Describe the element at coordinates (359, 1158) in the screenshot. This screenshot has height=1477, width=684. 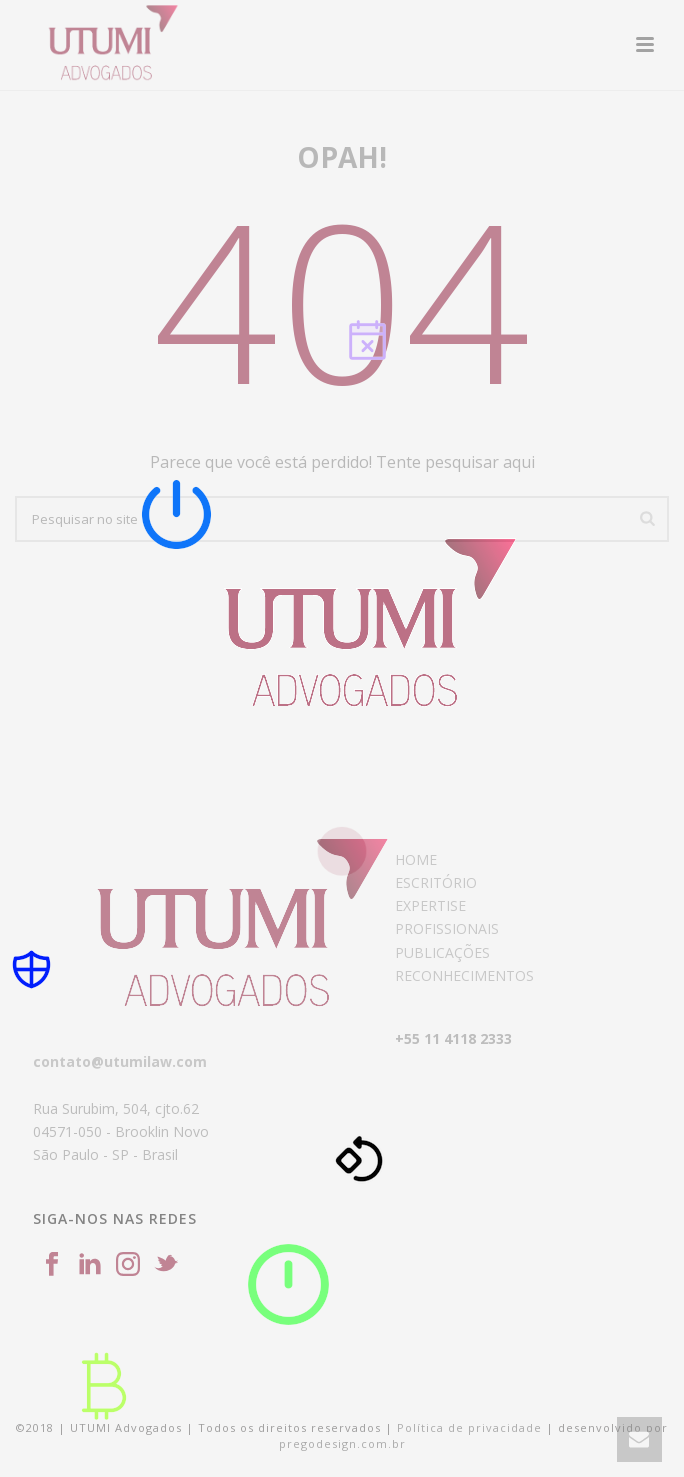
I see `rotate image 90 degrees counterclockwise` at that location.